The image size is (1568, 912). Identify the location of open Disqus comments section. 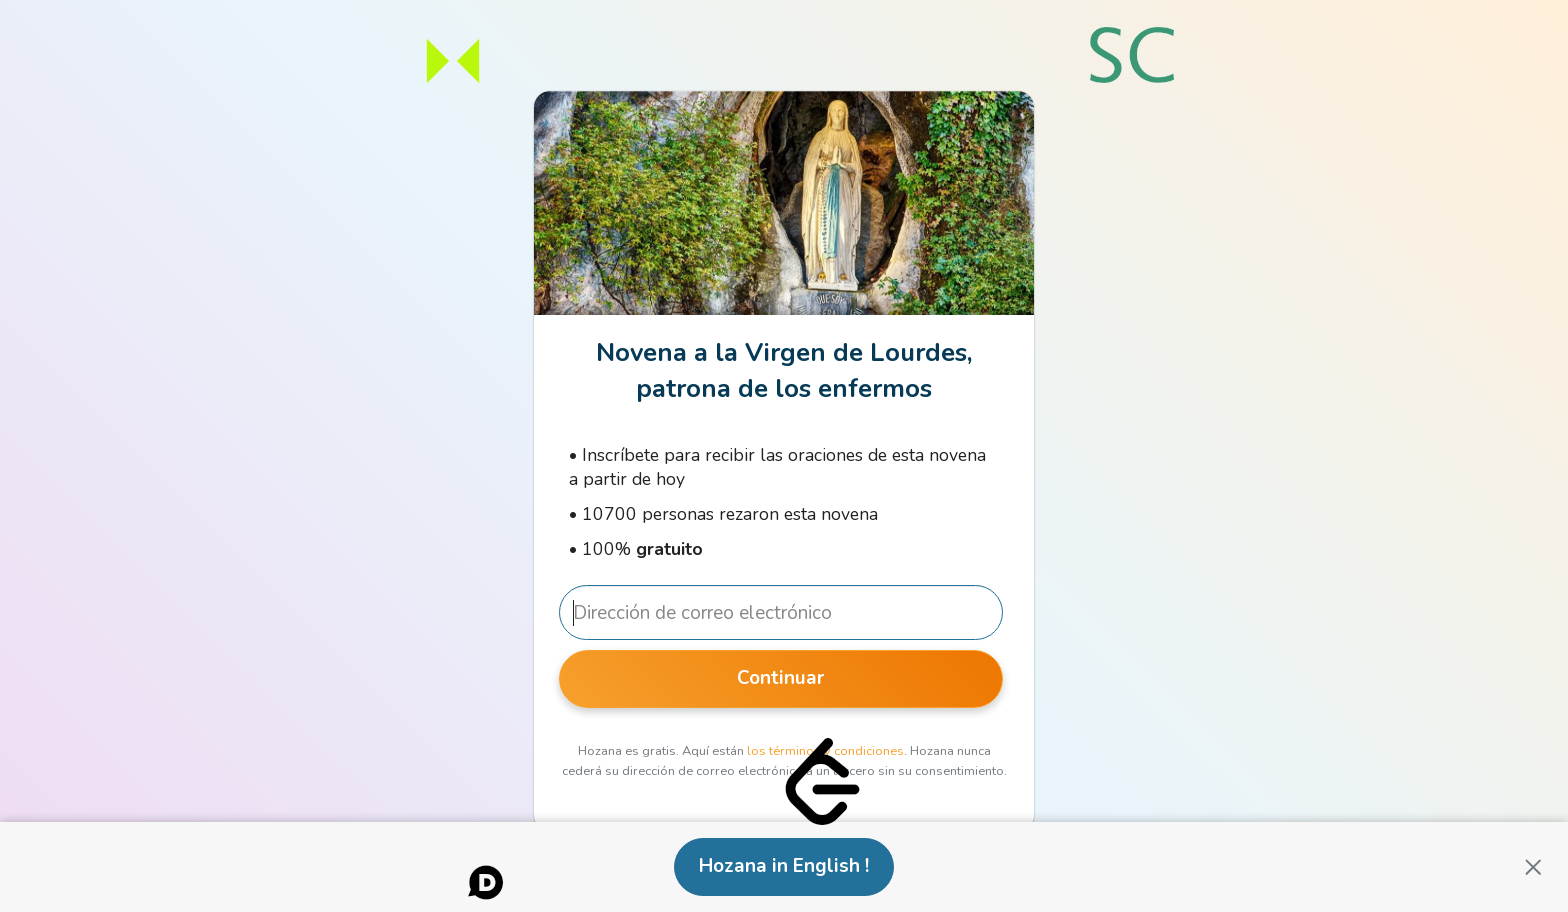
(485, 882).